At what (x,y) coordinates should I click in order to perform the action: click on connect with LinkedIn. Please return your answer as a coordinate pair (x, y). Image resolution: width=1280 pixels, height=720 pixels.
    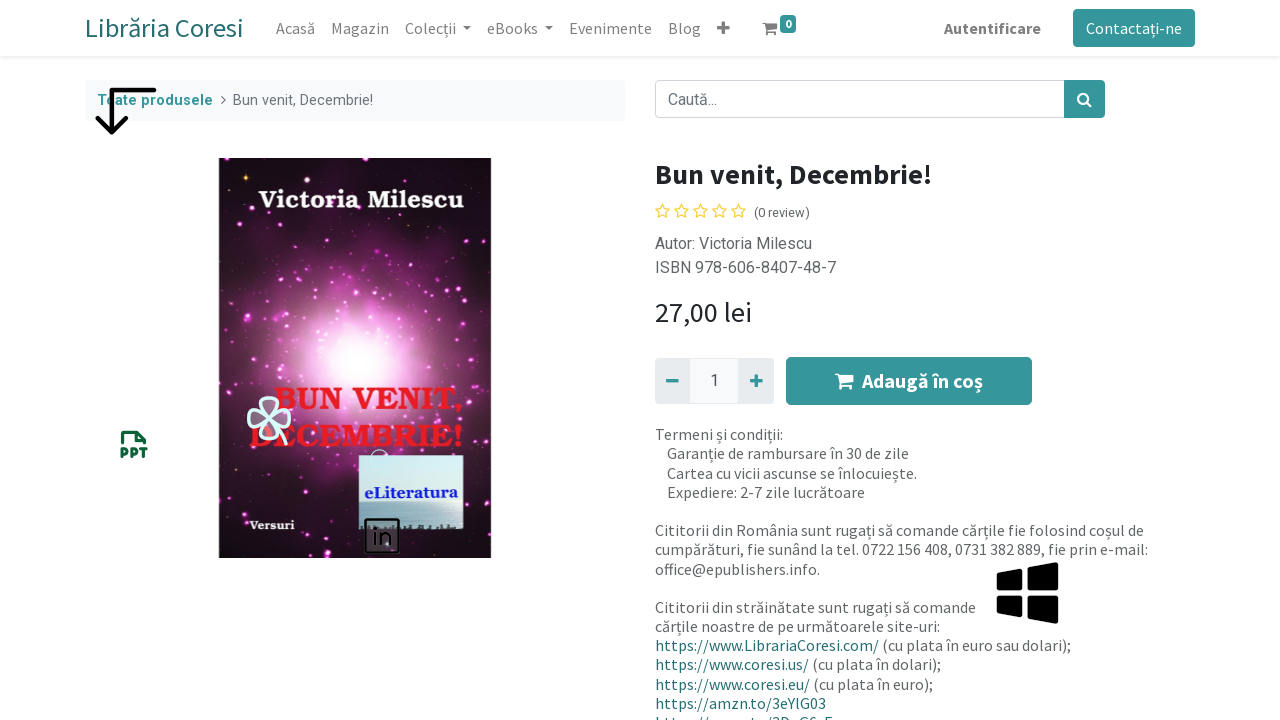
    Looking at the image, I should click on (382, 536).